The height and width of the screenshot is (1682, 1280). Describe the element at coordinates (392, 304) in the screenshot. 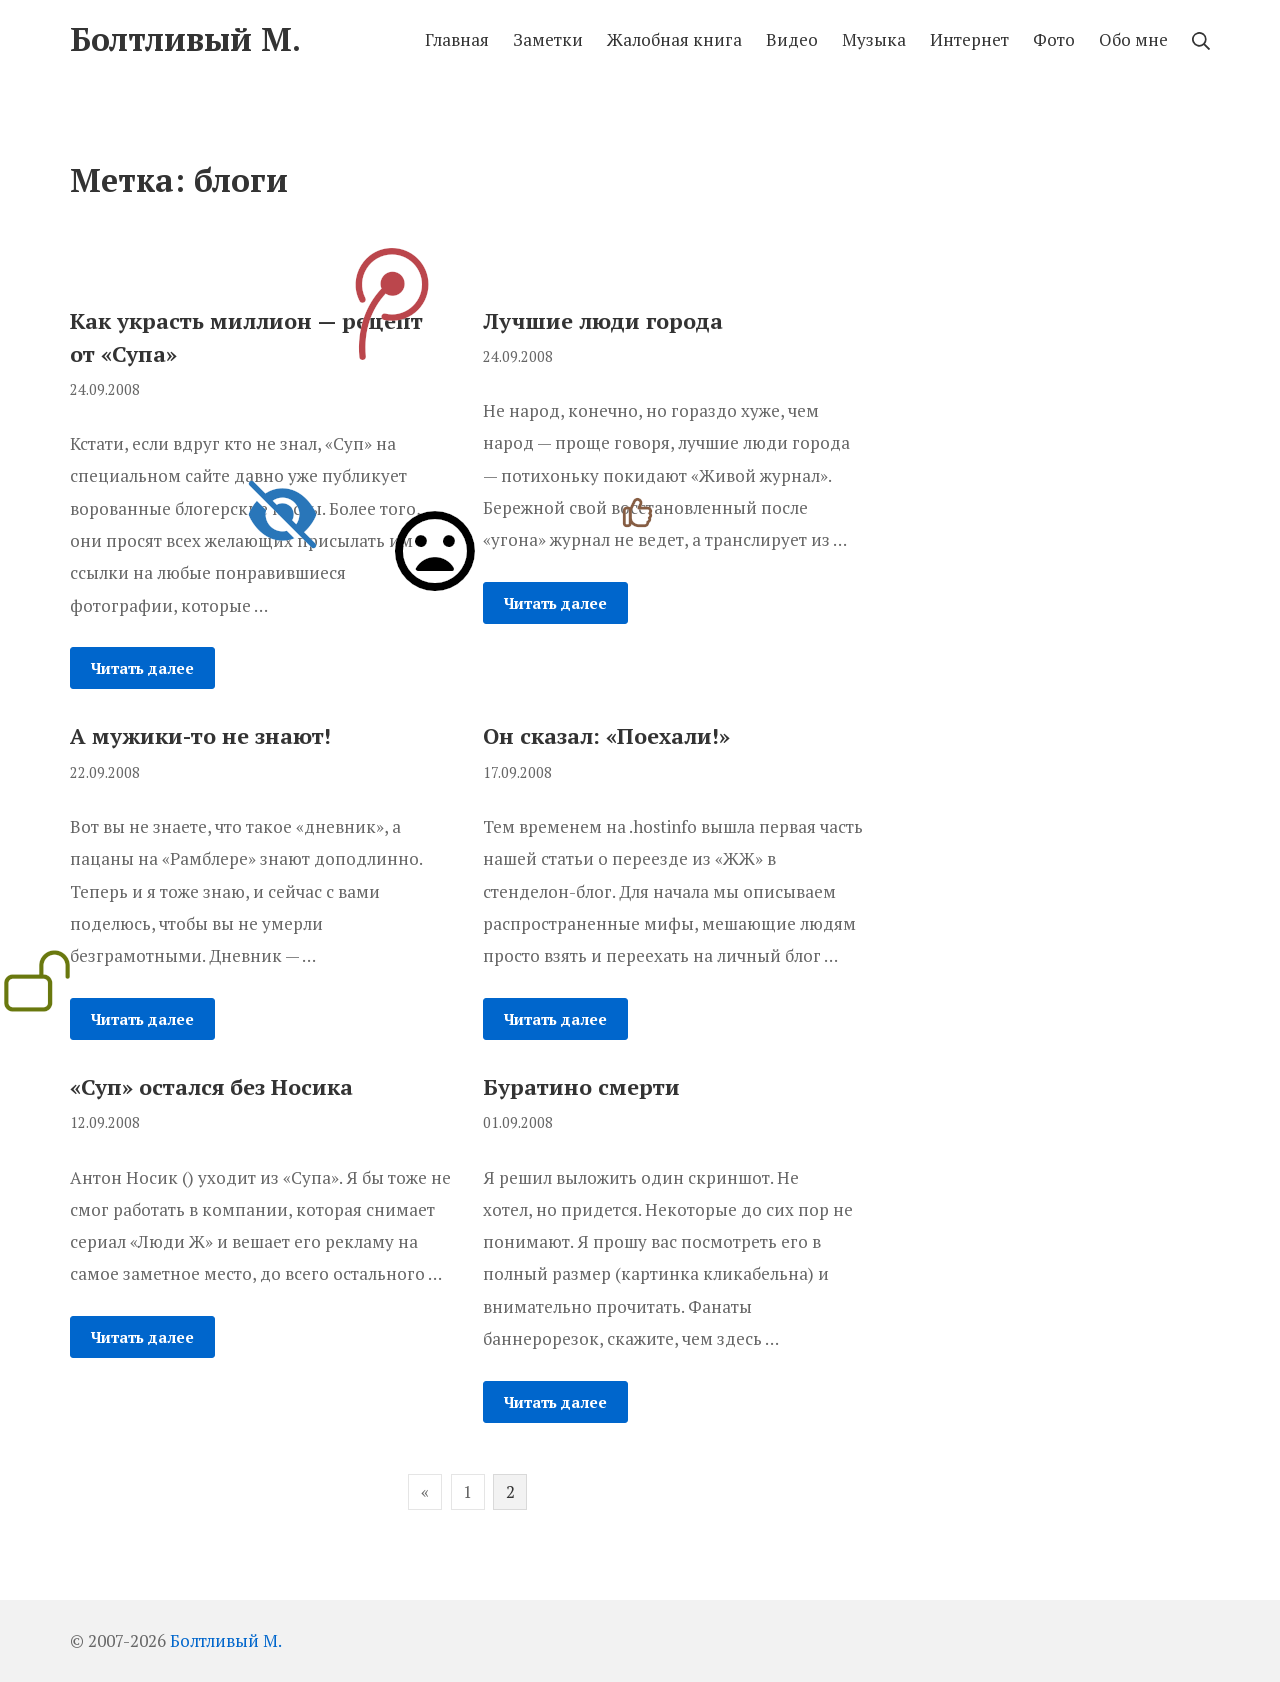

I see `open tencent weibo app` at that location.